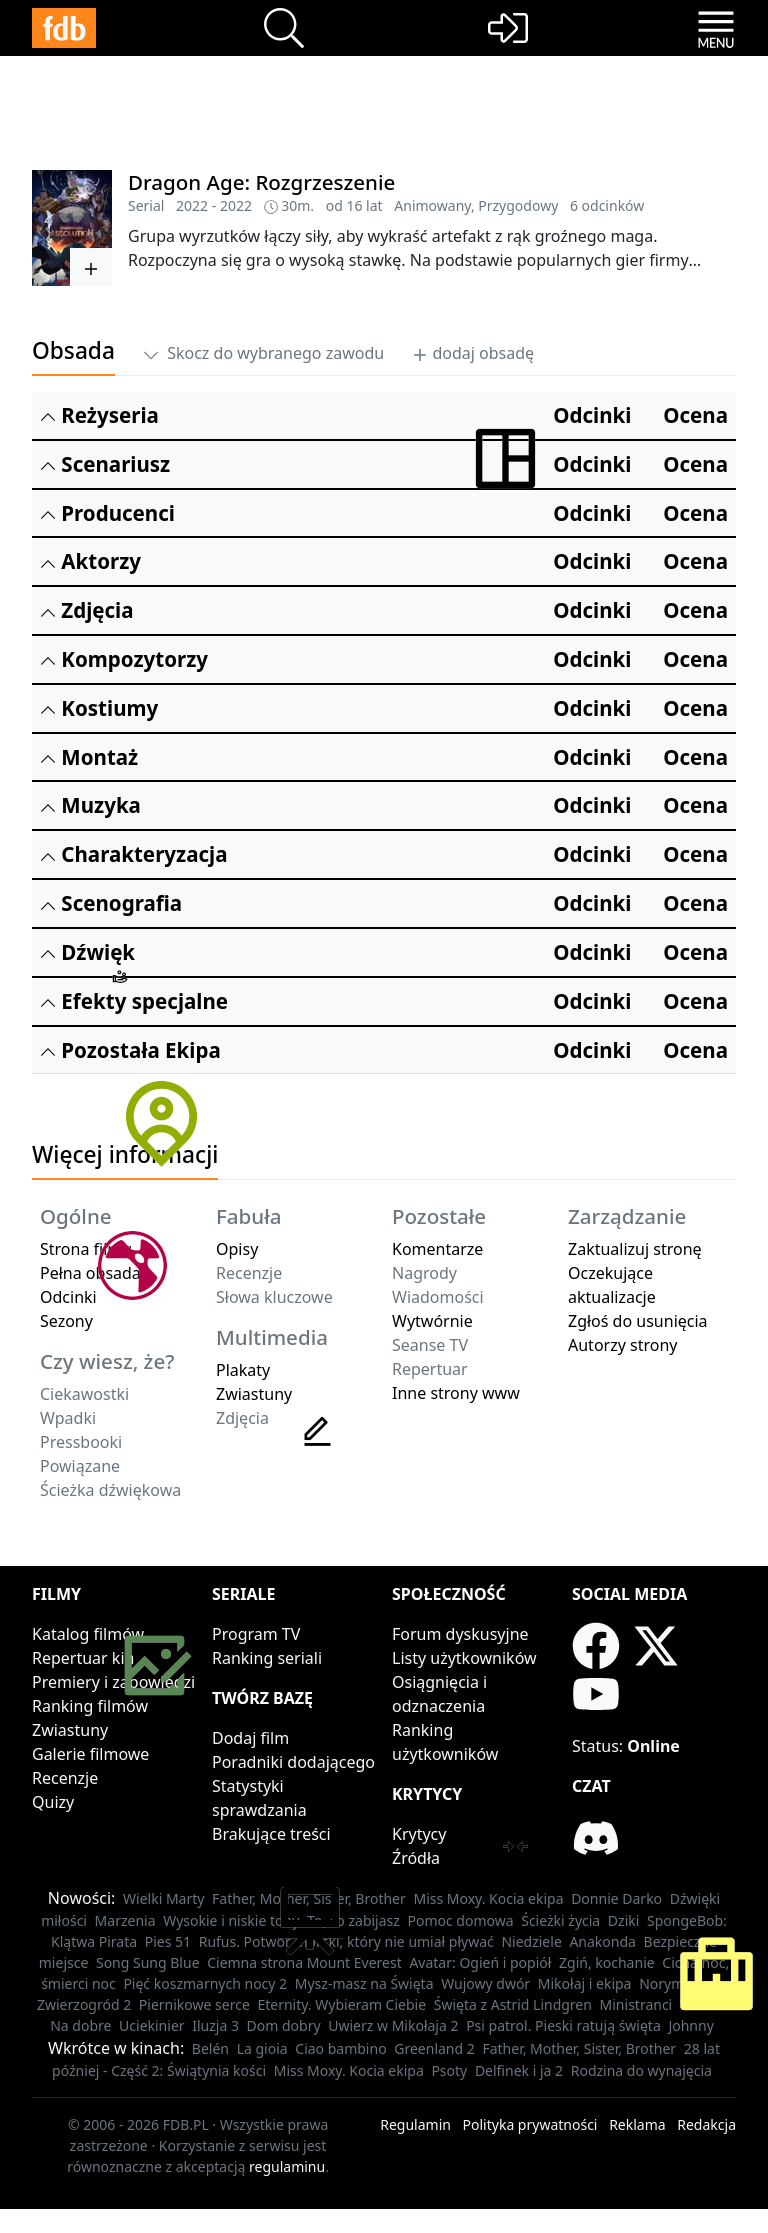 The width and height of the screenshot is (768, 2233). Describe the element at coordinates (317, 1431) in the screenshot. I see `edit content or text` at that location.